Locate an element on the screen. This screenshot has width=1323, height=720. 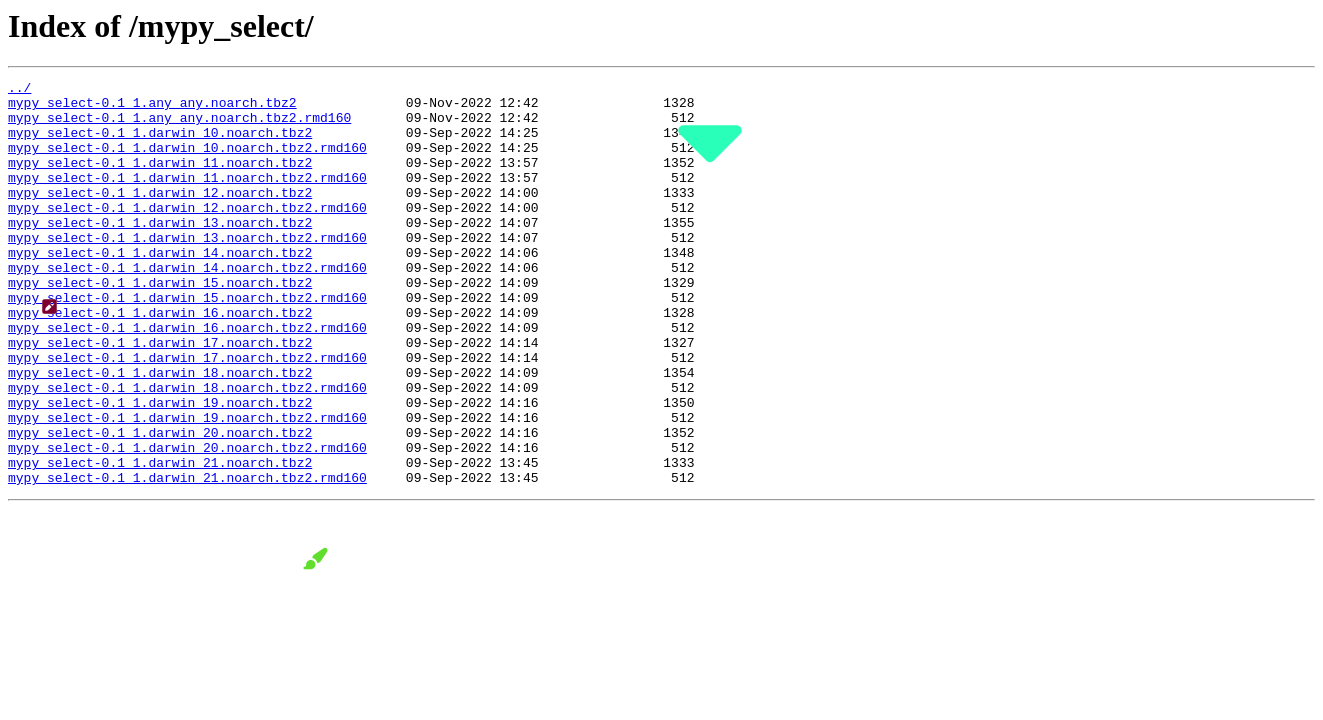
access drawing or painting tools is located at coordinates (315, 558).